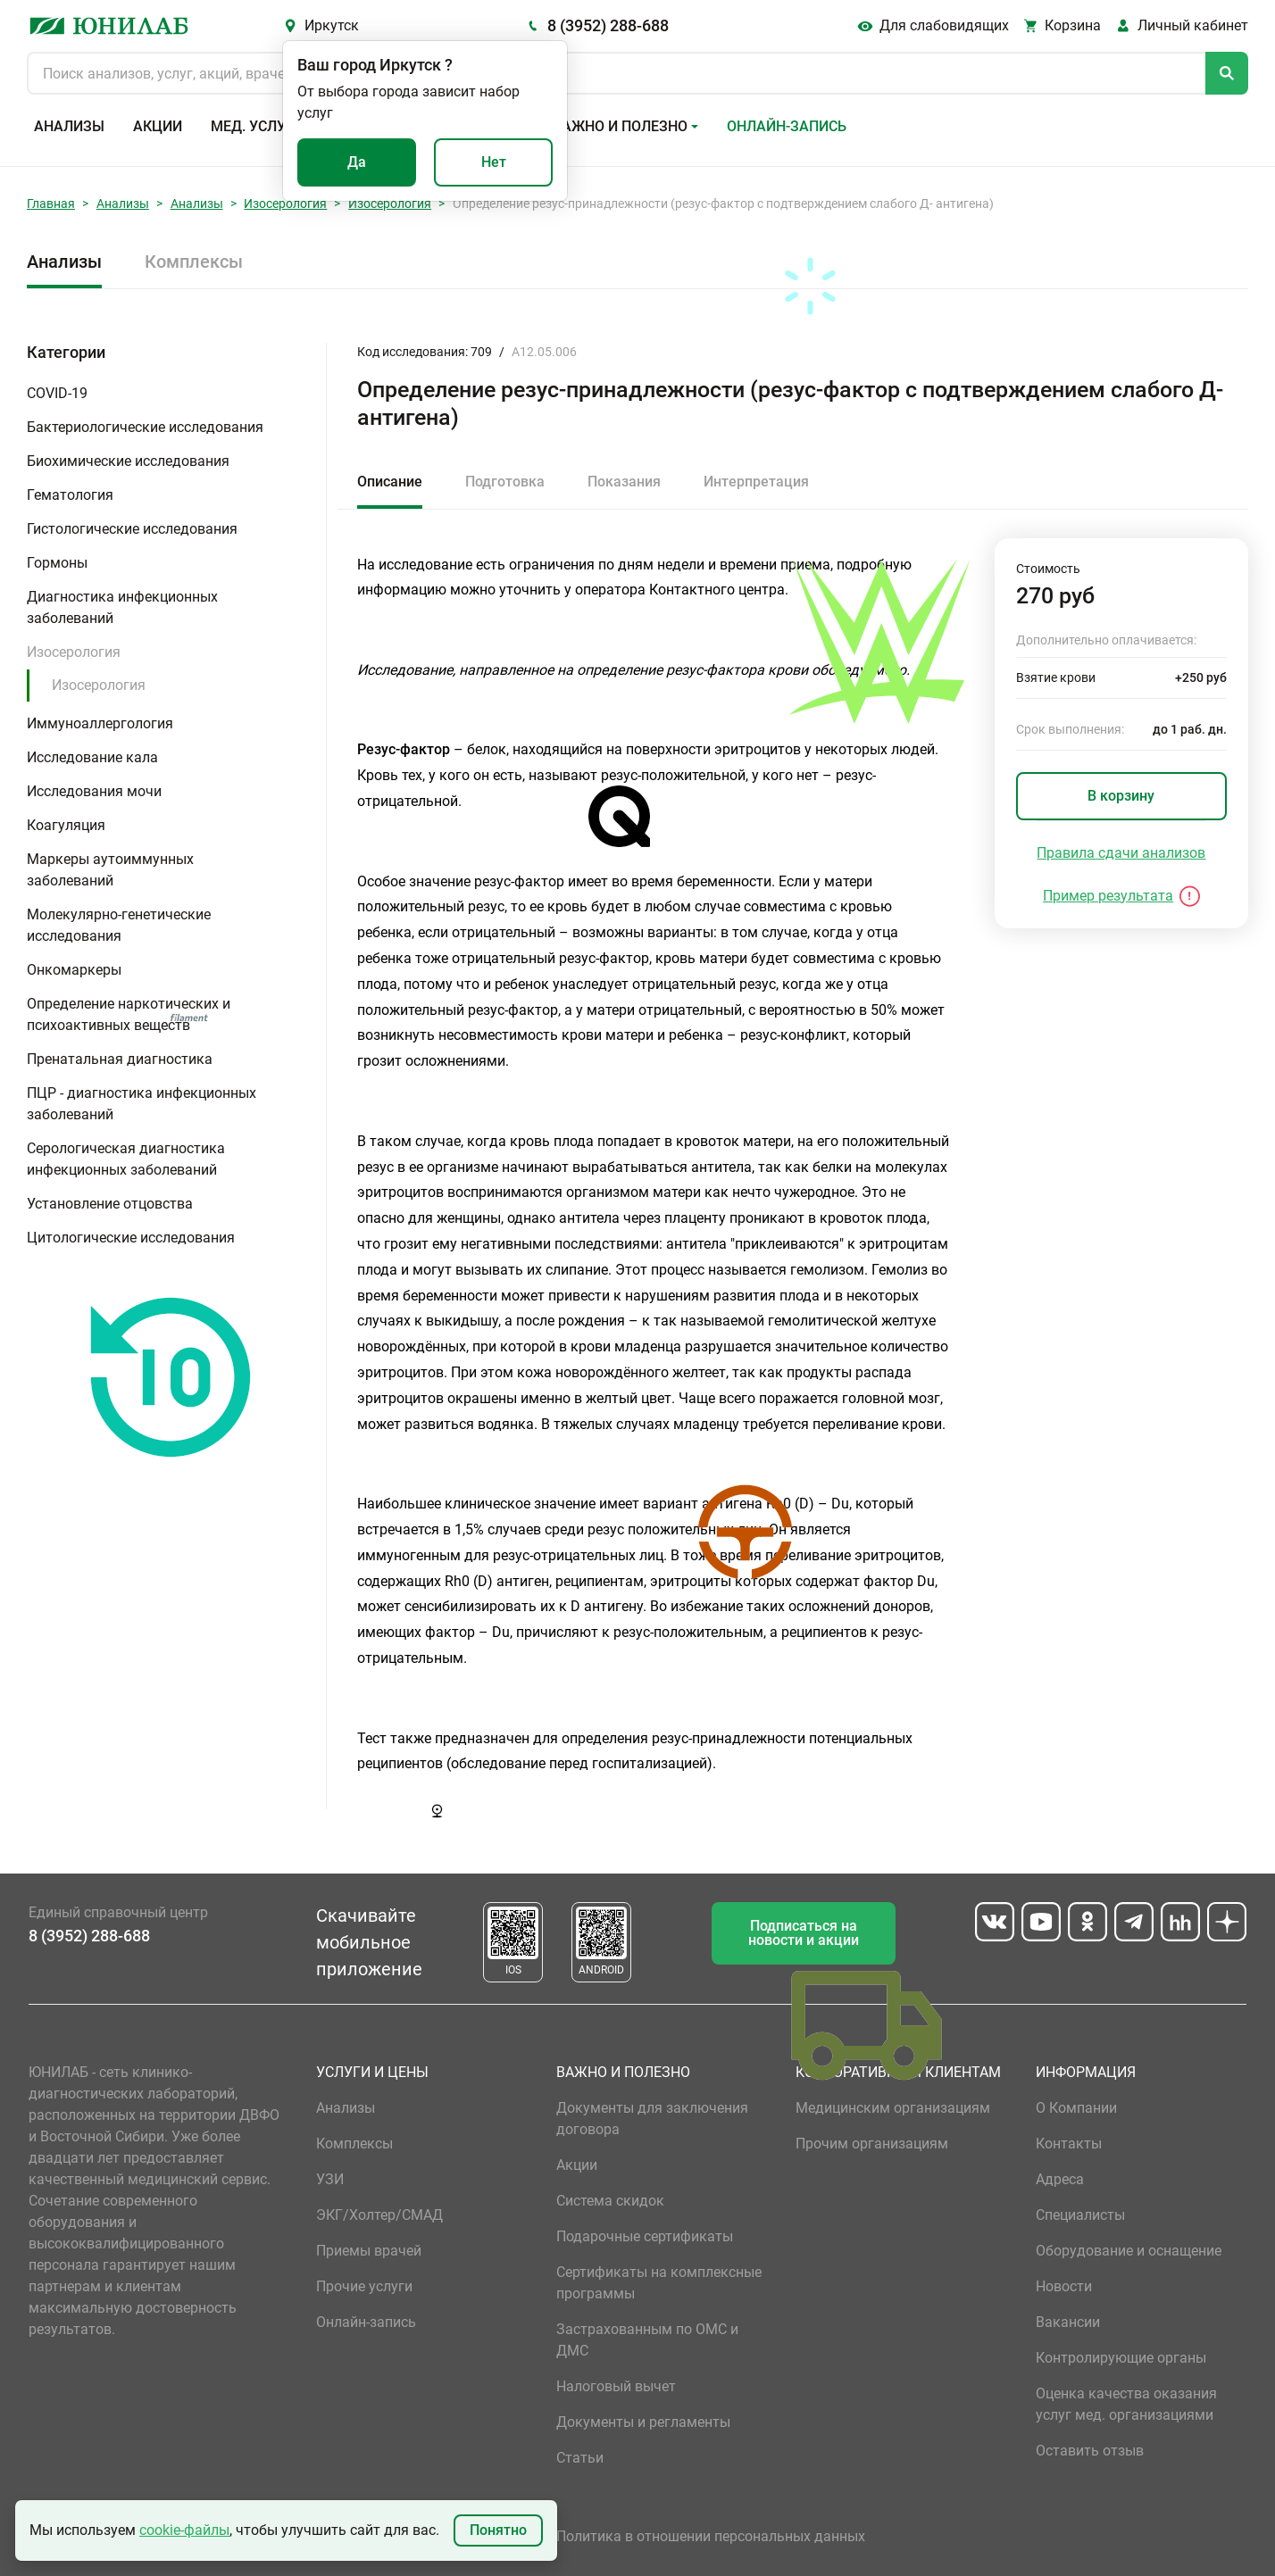 This screenshot has width=1275, height=2576. What do you see at coordinates (745, 1532) in the screenshot?
I see `access driving or navigation mode` at bounding box center [745, 1532].